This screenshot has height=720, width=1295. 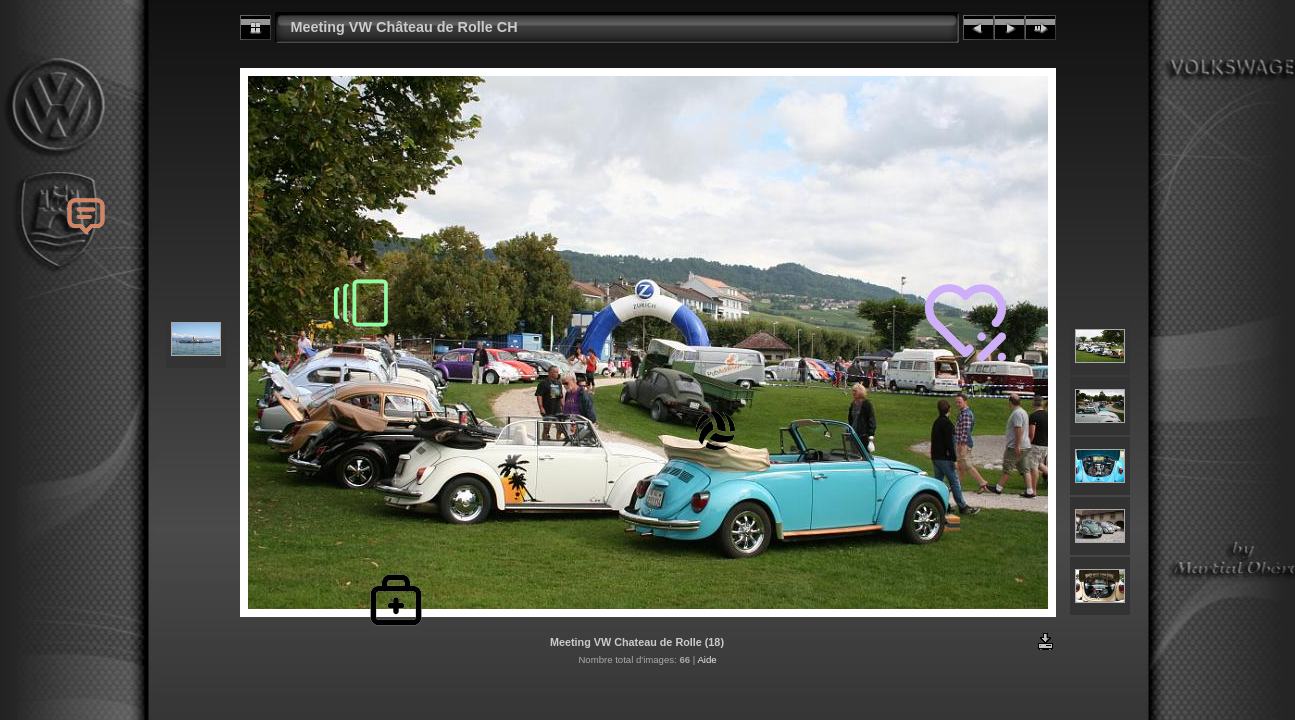 What do you see at coordinates (396, 600) in the screenshot?
I see `access health or medical resources` at bounding box center [396, 600].